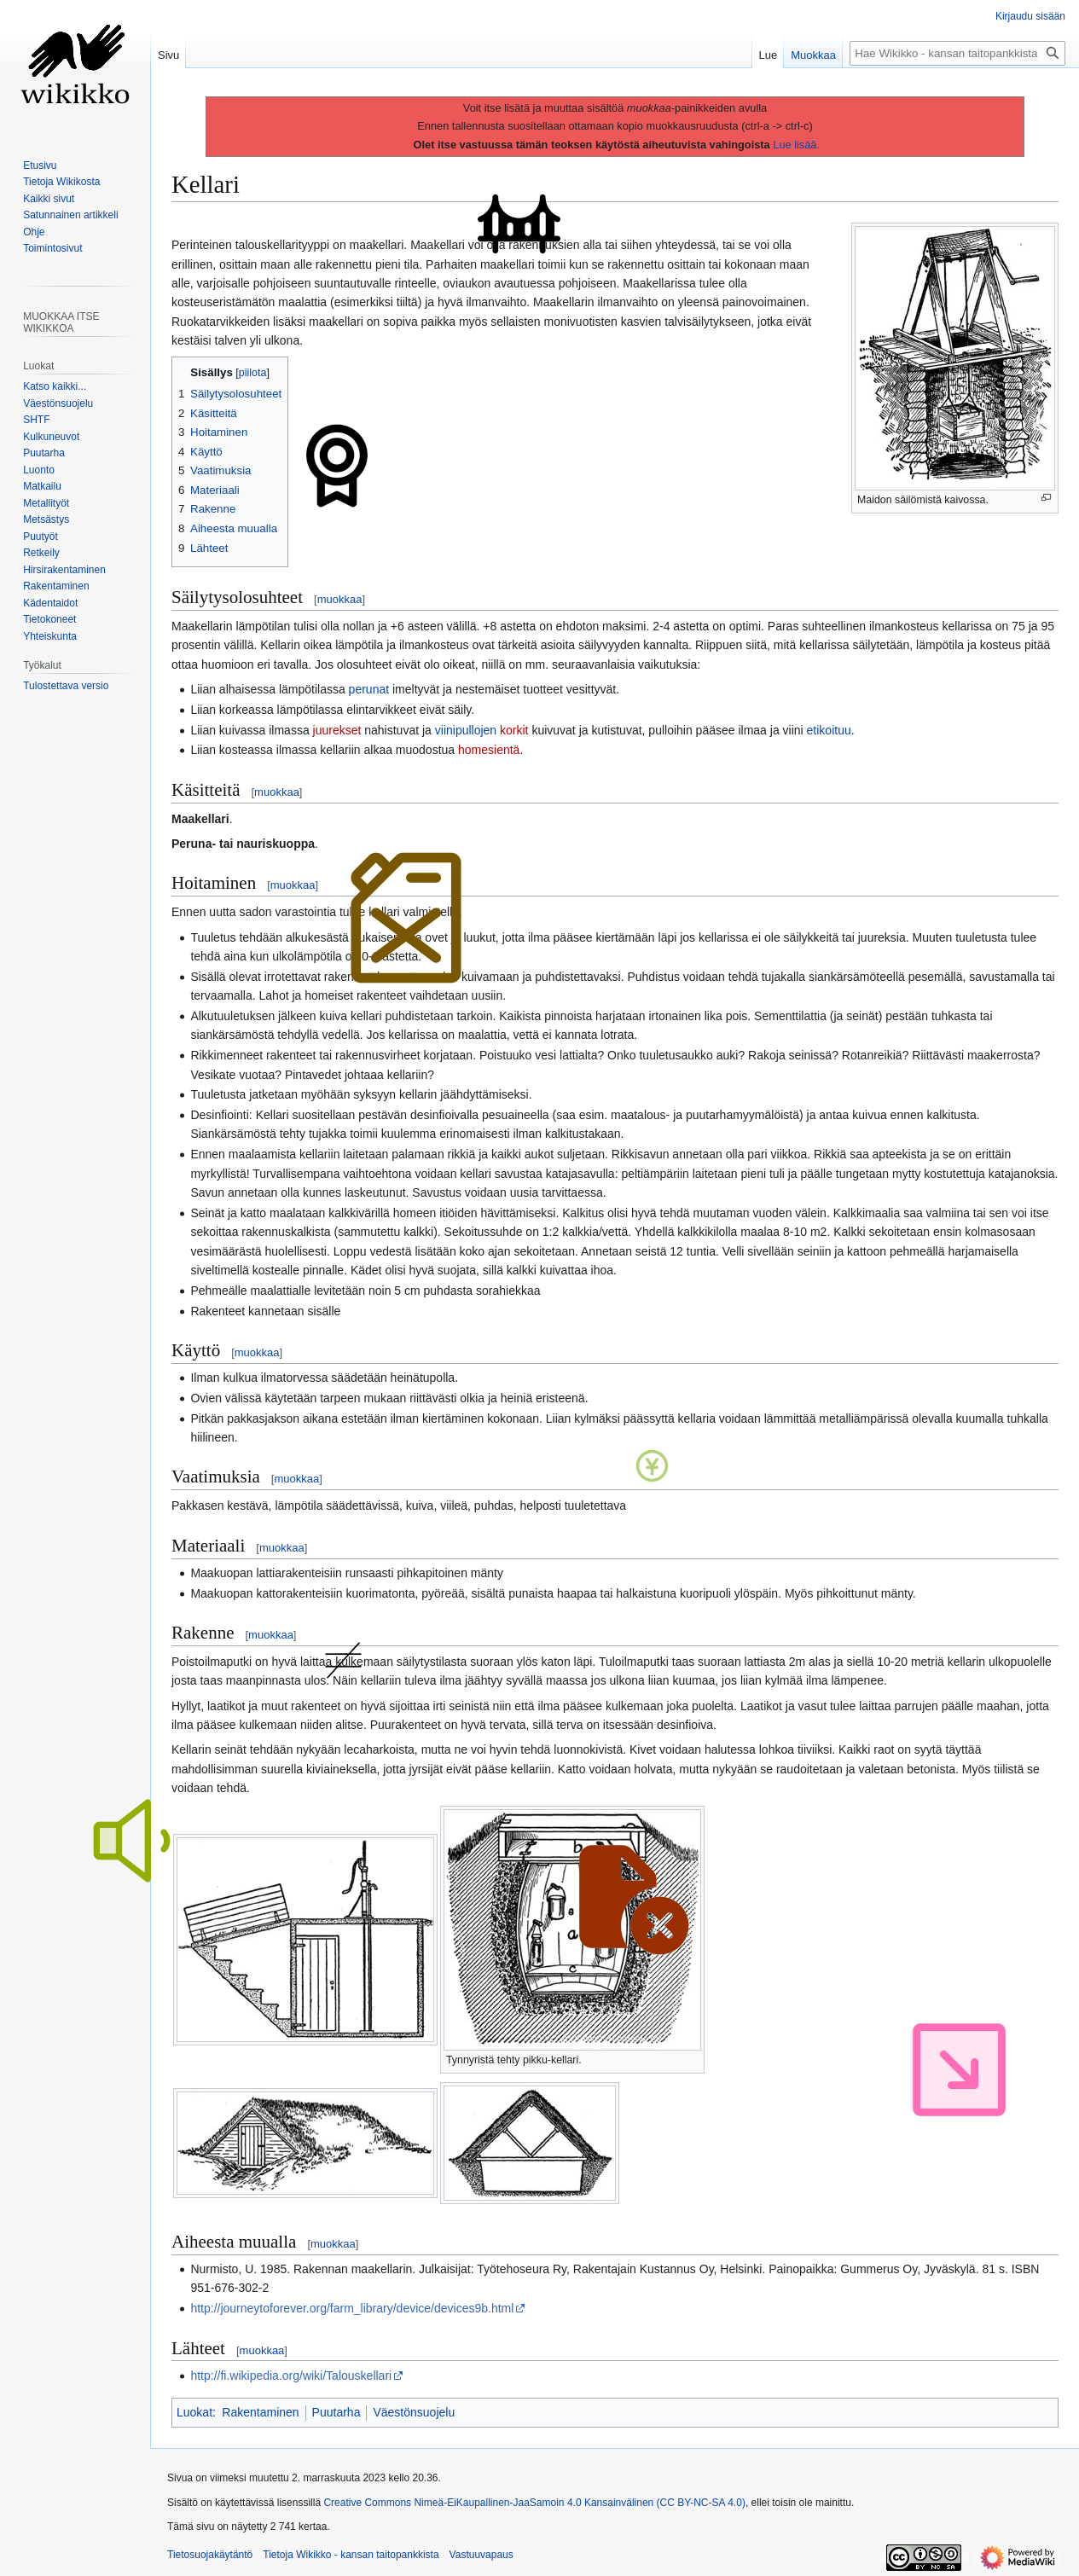  What do you see at coordinates (343, 1660) in the screenshot?
I see `indicates values are not equal or mismatched` at bounding box center [343, 1660].